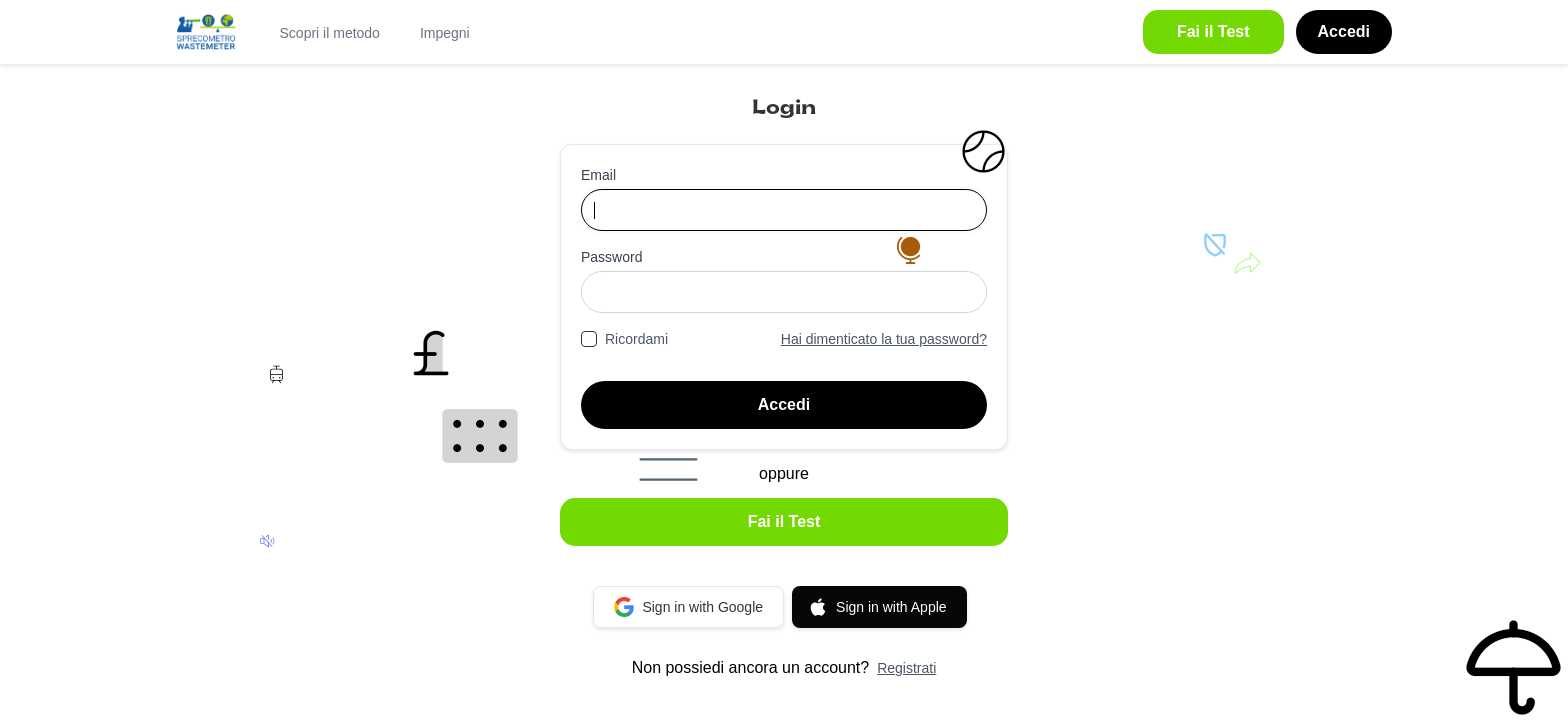 The width and height of the screenshot is (1568, 720). I want to click on access tennis or sports-related content, so click(983, 151).